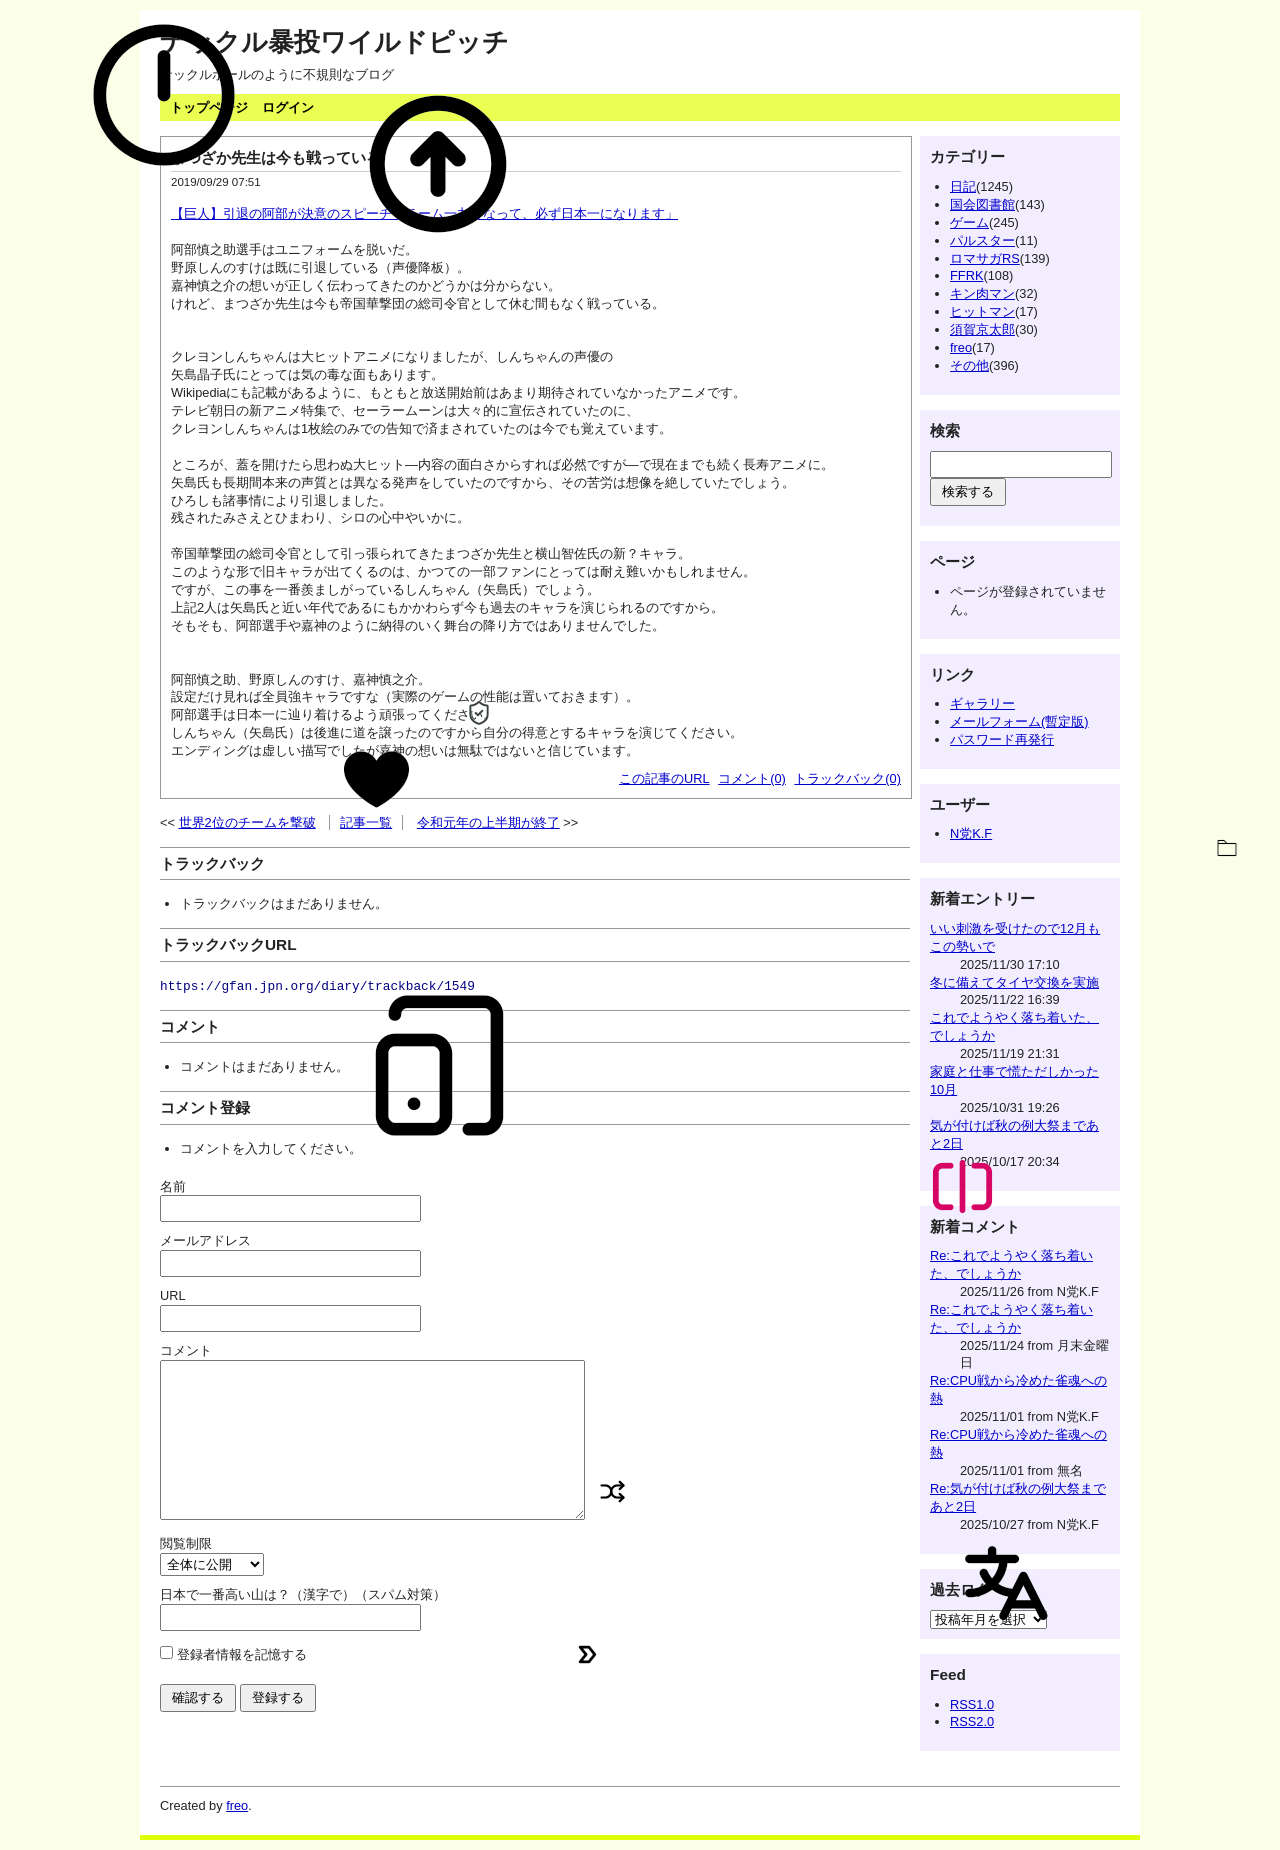  Describe the element at coordinates (612, 1491) in the screenshot. I see `shuffle or randomize playback order` at that location.